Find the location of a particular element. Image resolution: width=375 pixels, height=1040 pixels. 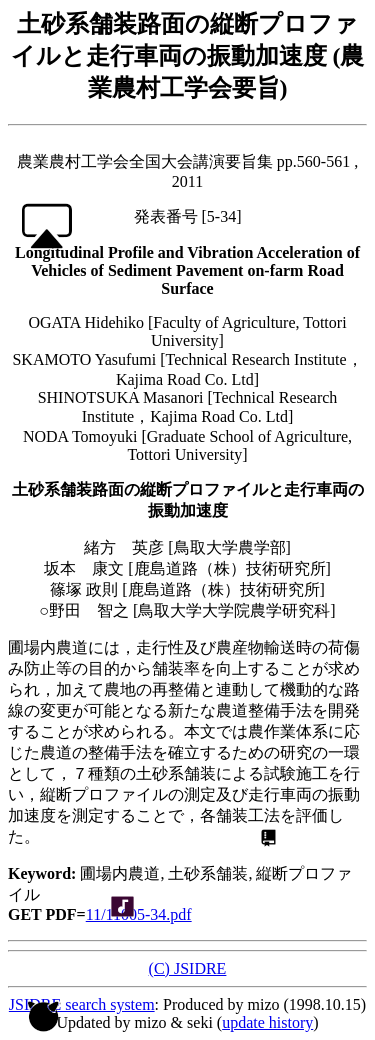

access git repository is located at coordinates (268, 837).